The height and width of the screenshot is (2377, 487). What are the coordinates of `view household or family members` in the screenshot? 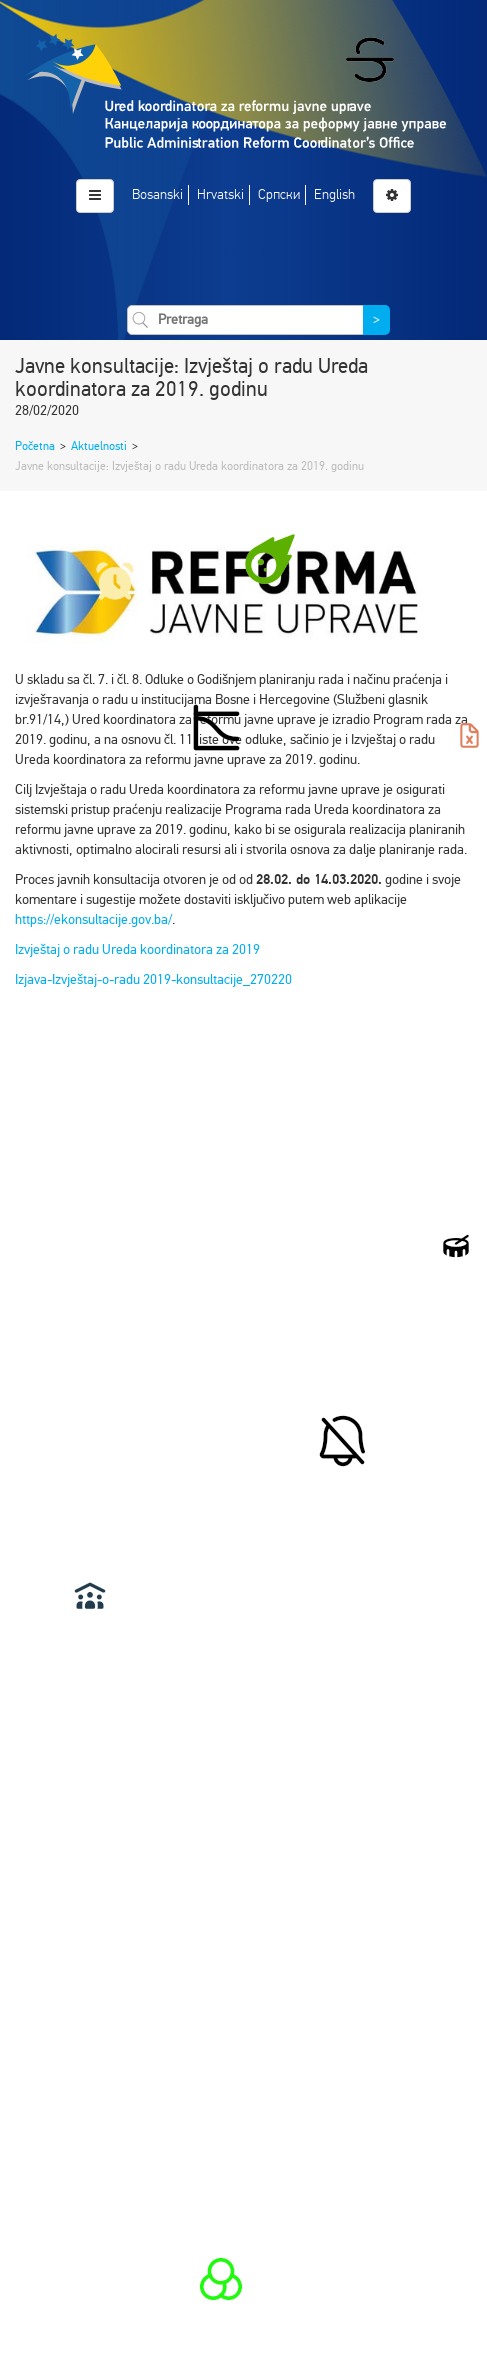 It's located at (90, 1597).